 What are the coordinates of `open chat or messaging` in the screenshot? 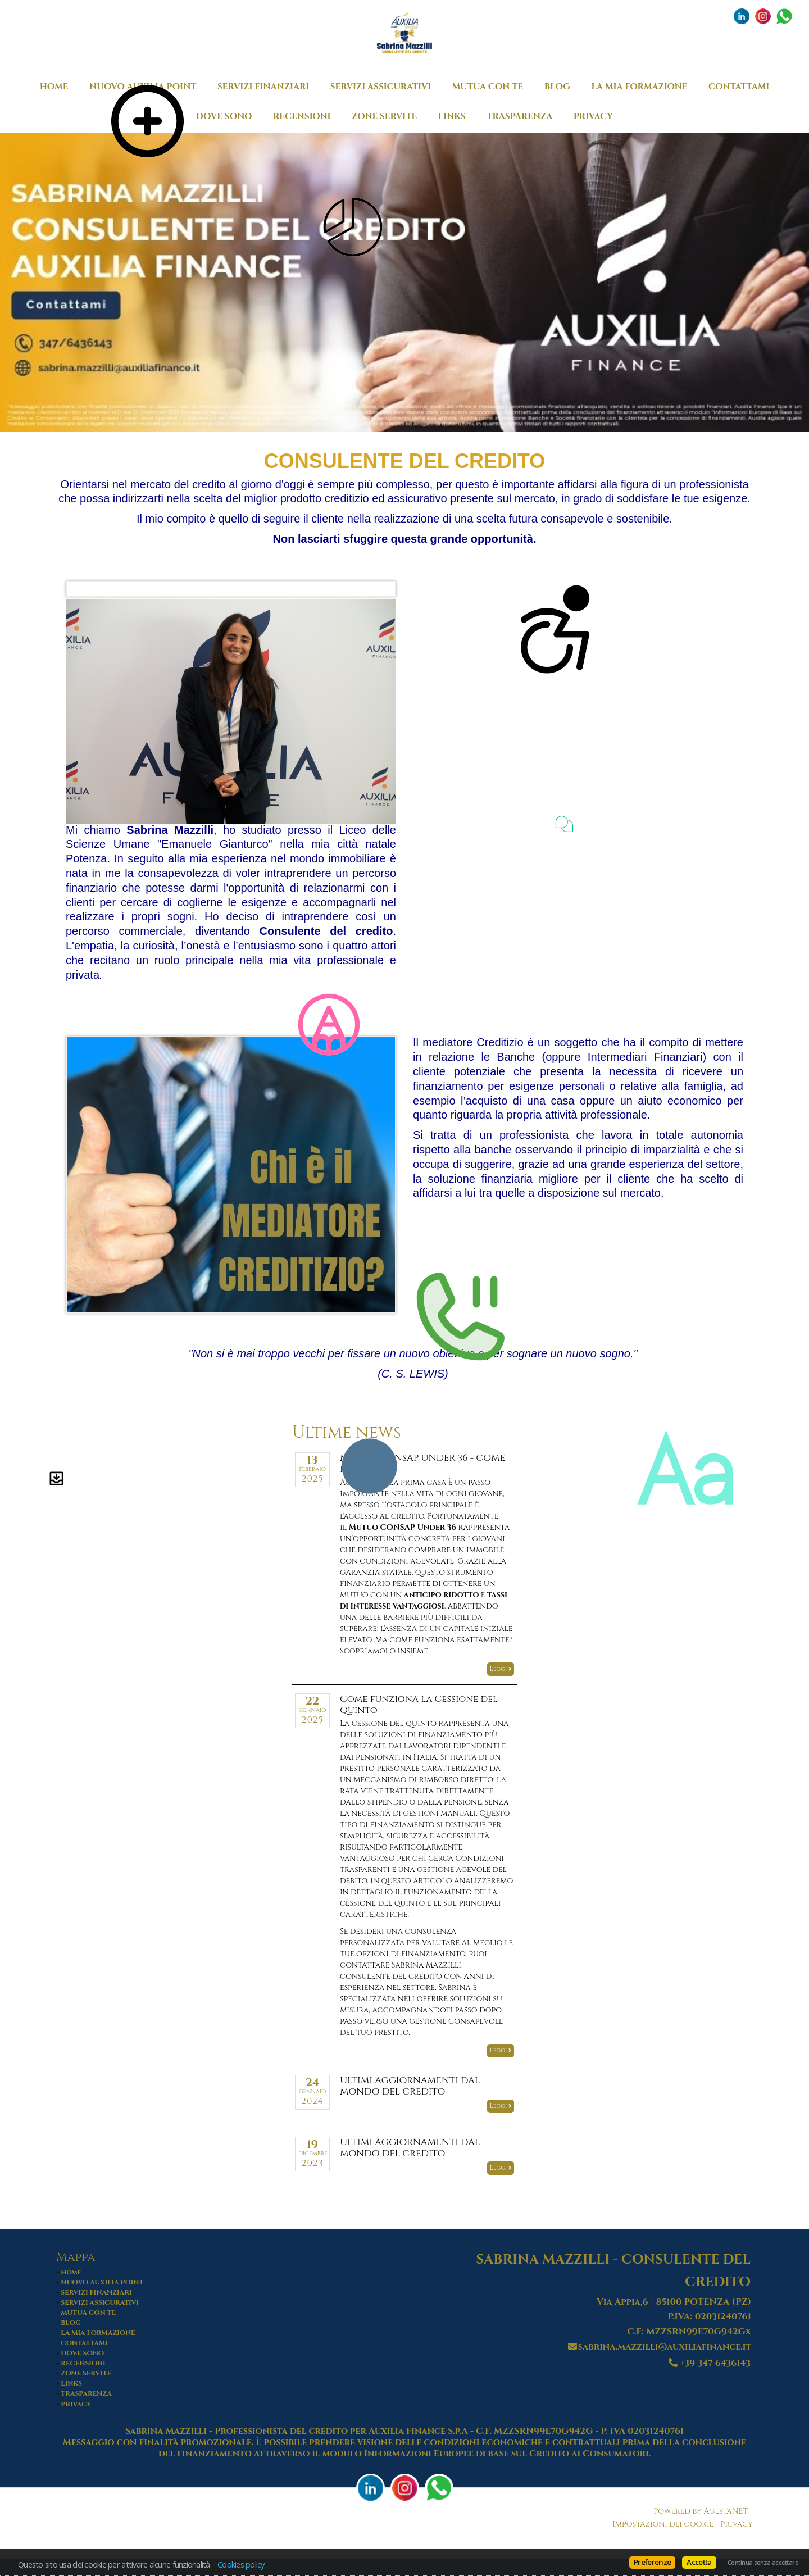 It's located at (564, 824).